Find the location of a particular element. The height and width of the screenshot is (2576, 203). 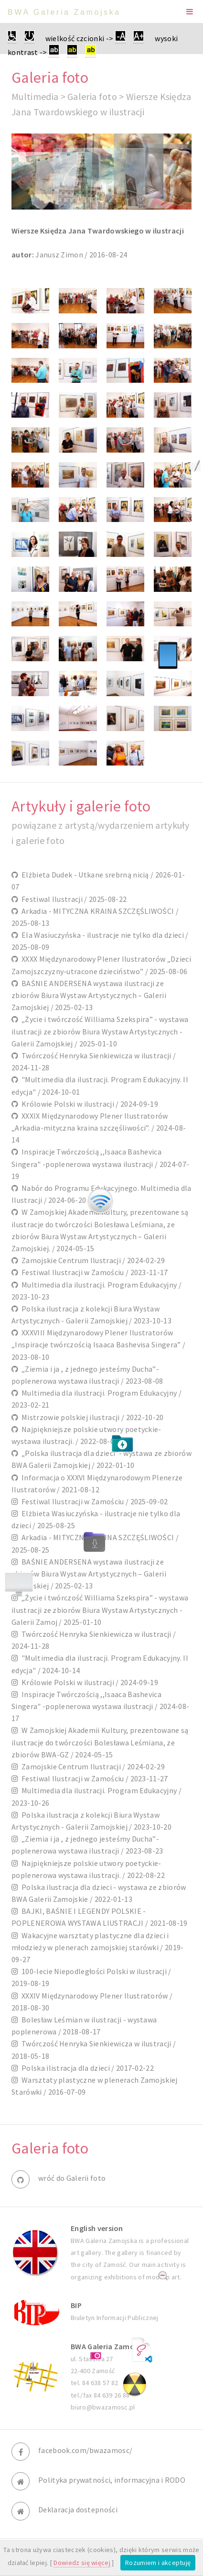

zoom out of the current view is located at coordinates (163, 2276).